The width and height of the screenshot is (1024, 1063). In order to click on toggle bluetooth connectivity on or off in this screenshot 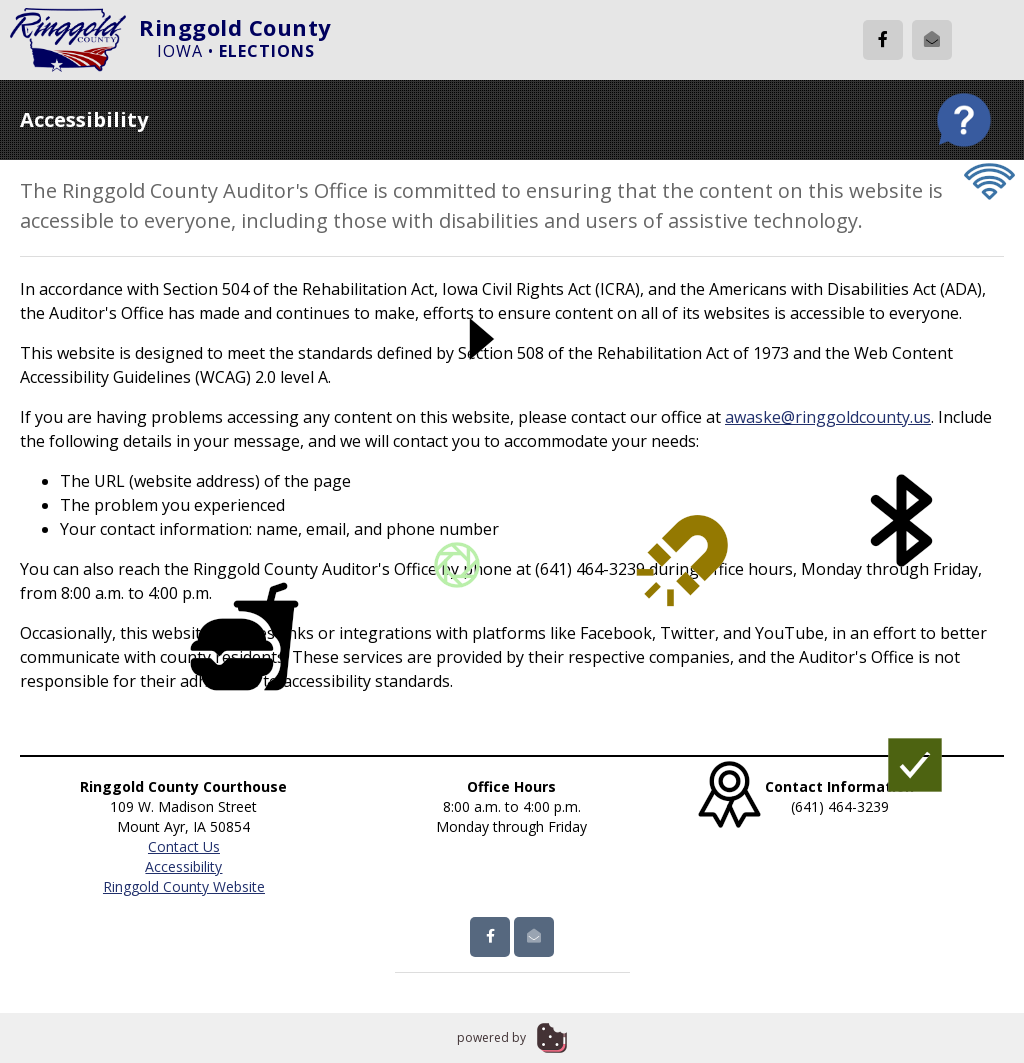, I will do `click(901, 520)`.